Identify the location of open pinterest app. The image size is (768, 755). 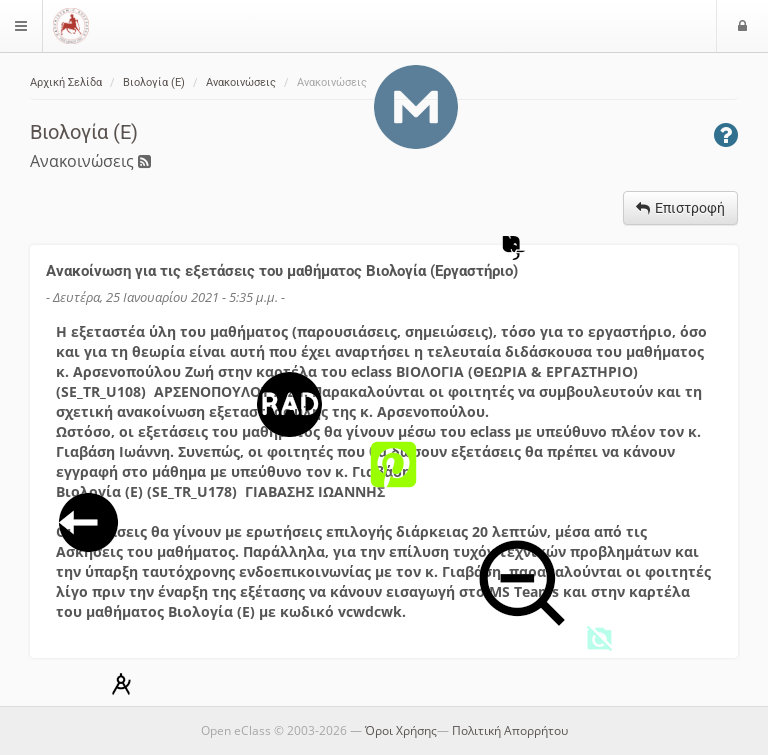
(393, 464).